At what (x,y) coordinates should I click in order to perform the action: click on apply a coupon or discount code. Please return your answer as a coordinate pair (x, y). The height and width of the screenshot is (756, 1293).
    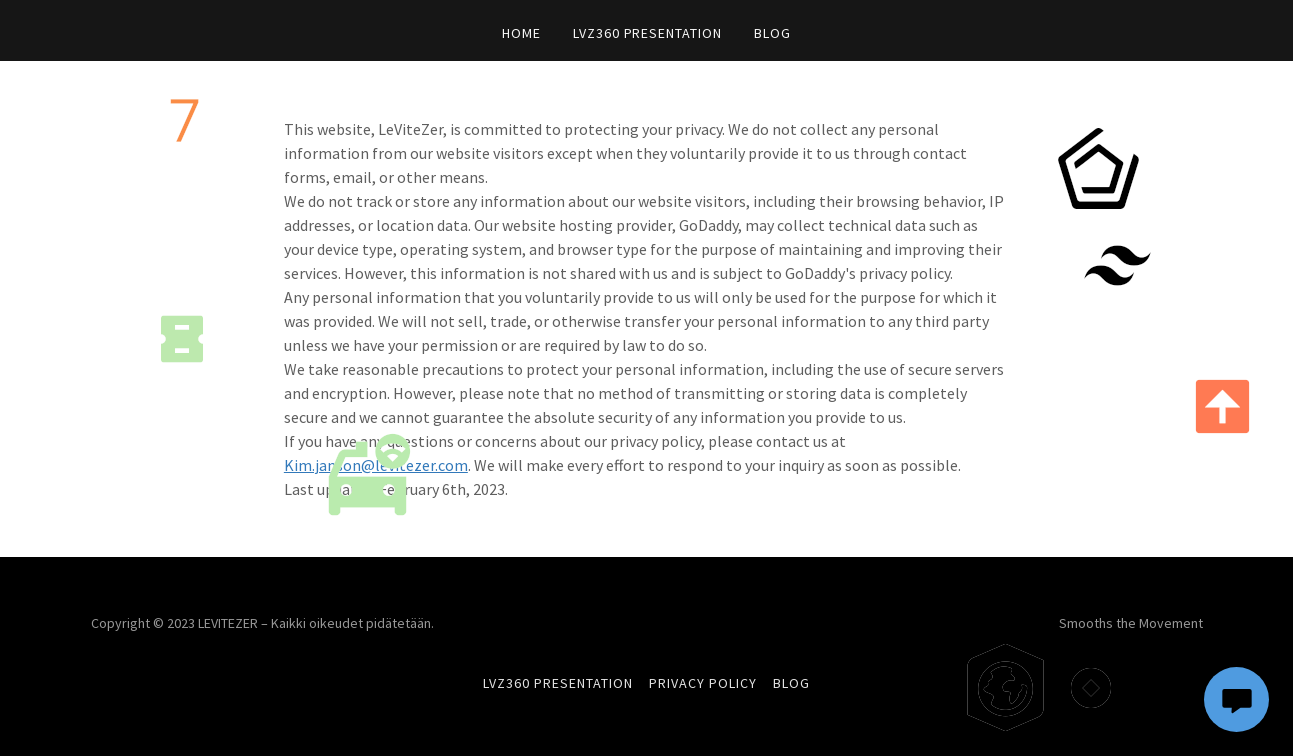
    Looking at the image, I should click on (182, 339).